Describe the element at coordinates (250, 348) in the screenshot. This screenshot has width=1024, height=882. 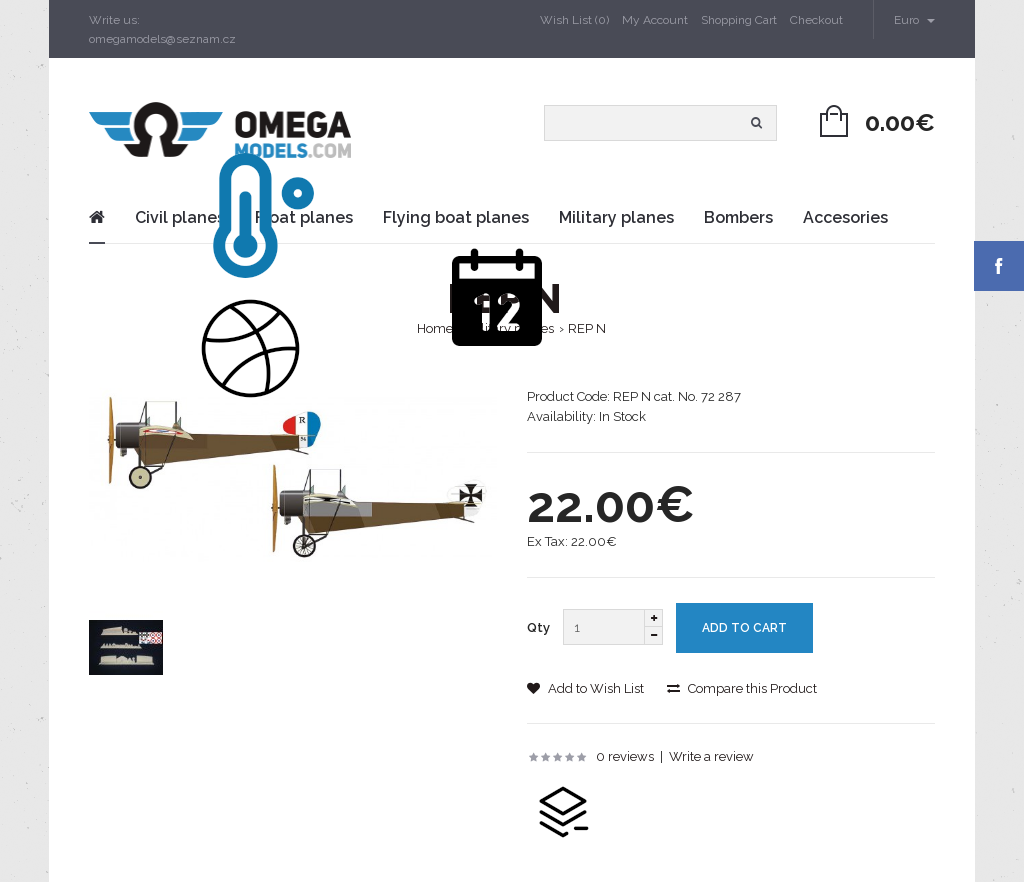
I see `visit dribbble profile or portfolio` at that location.